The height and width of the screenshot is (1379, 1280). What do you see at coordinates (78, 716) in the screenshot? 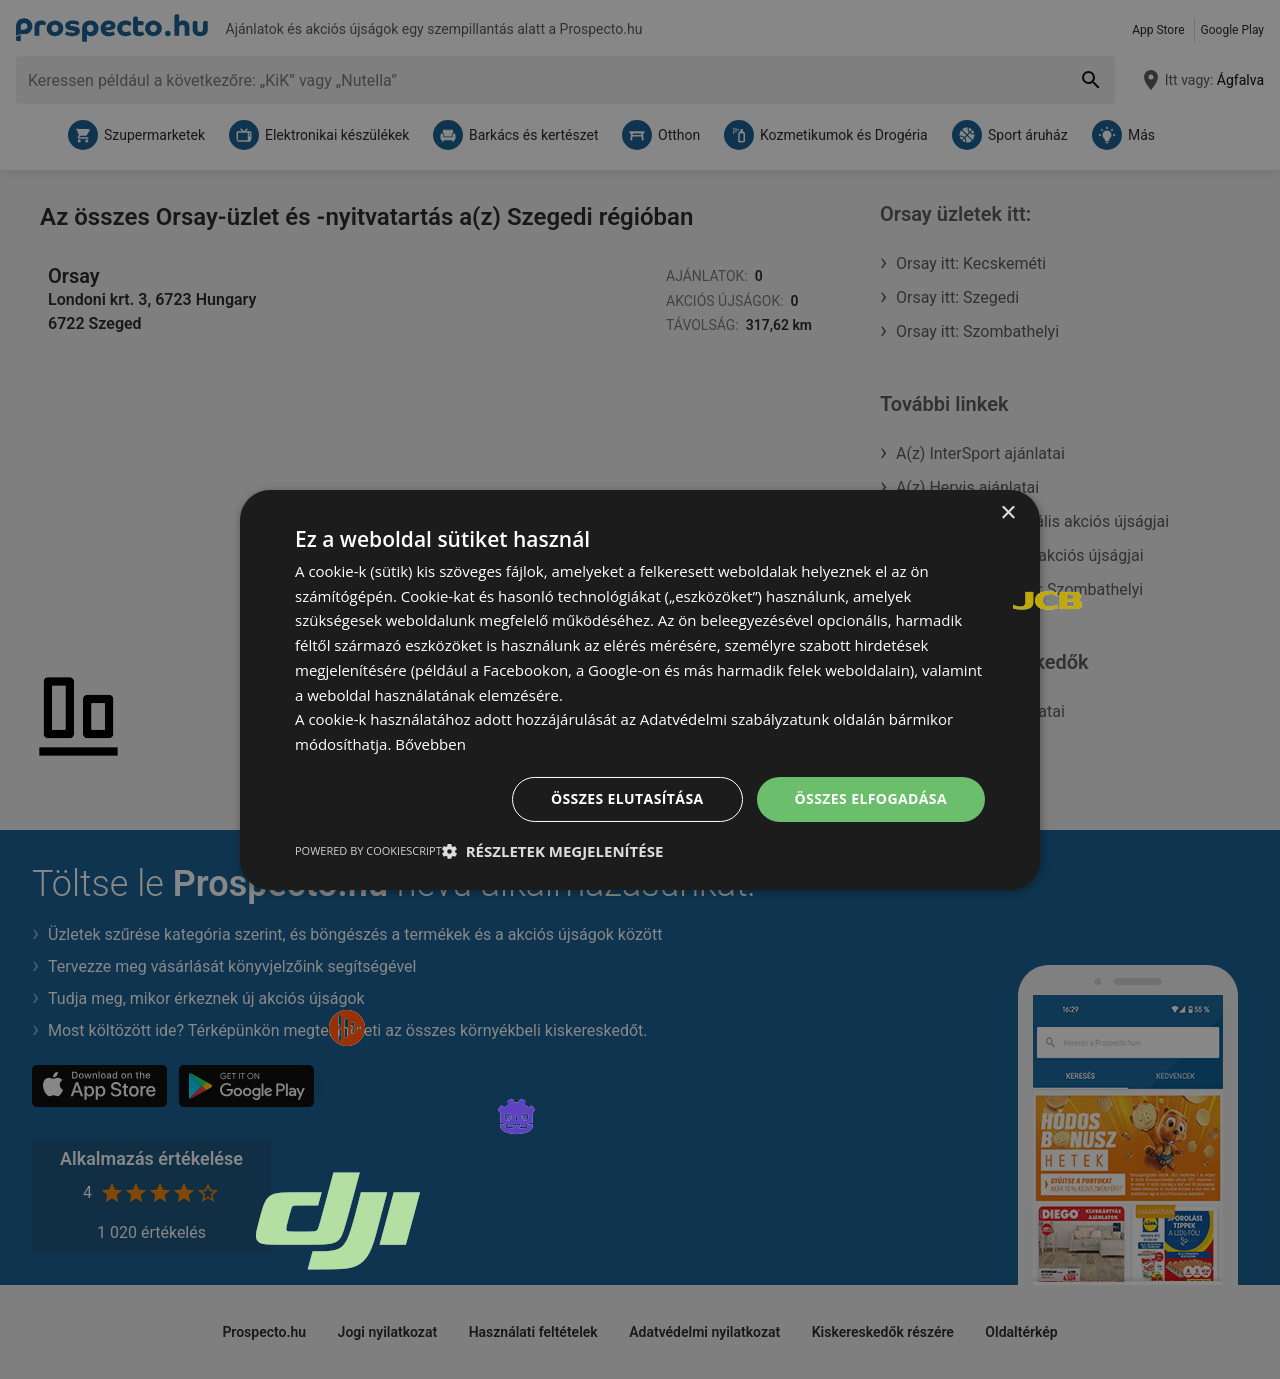
I see `align items to the bottom of a container` at bounding box center [78, 716].